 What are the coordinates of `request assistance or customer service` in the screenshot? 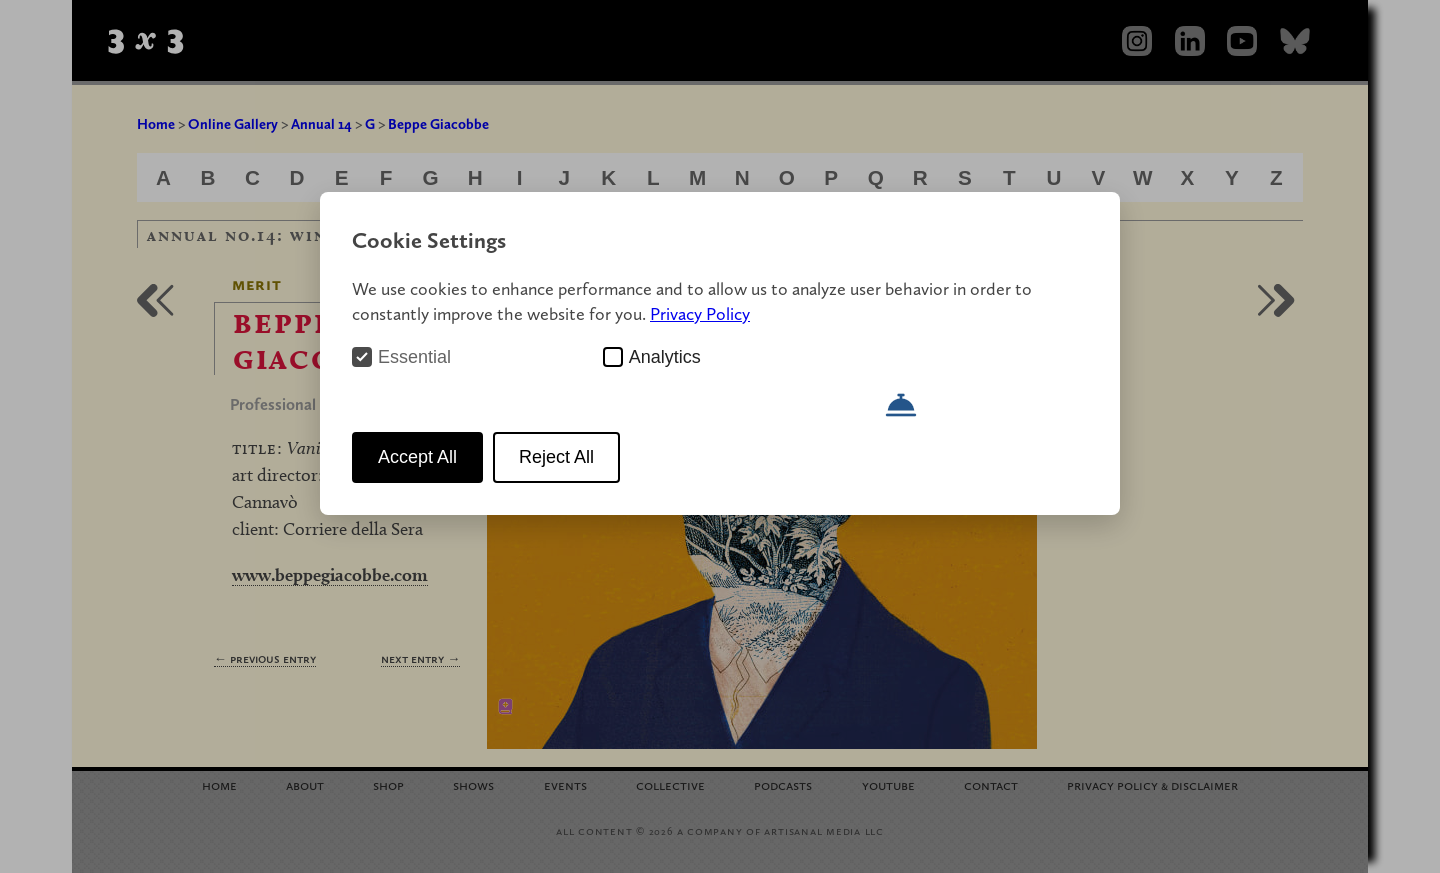 It's located at (901, 405).